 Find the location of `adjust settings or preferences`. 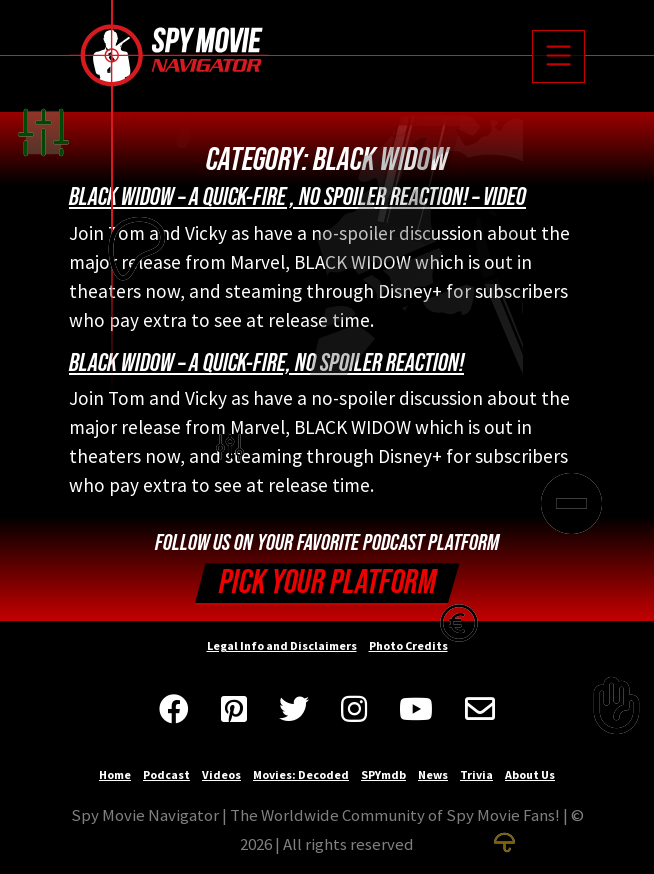

adjust settings or preferences is located at coordinates (230, 447).